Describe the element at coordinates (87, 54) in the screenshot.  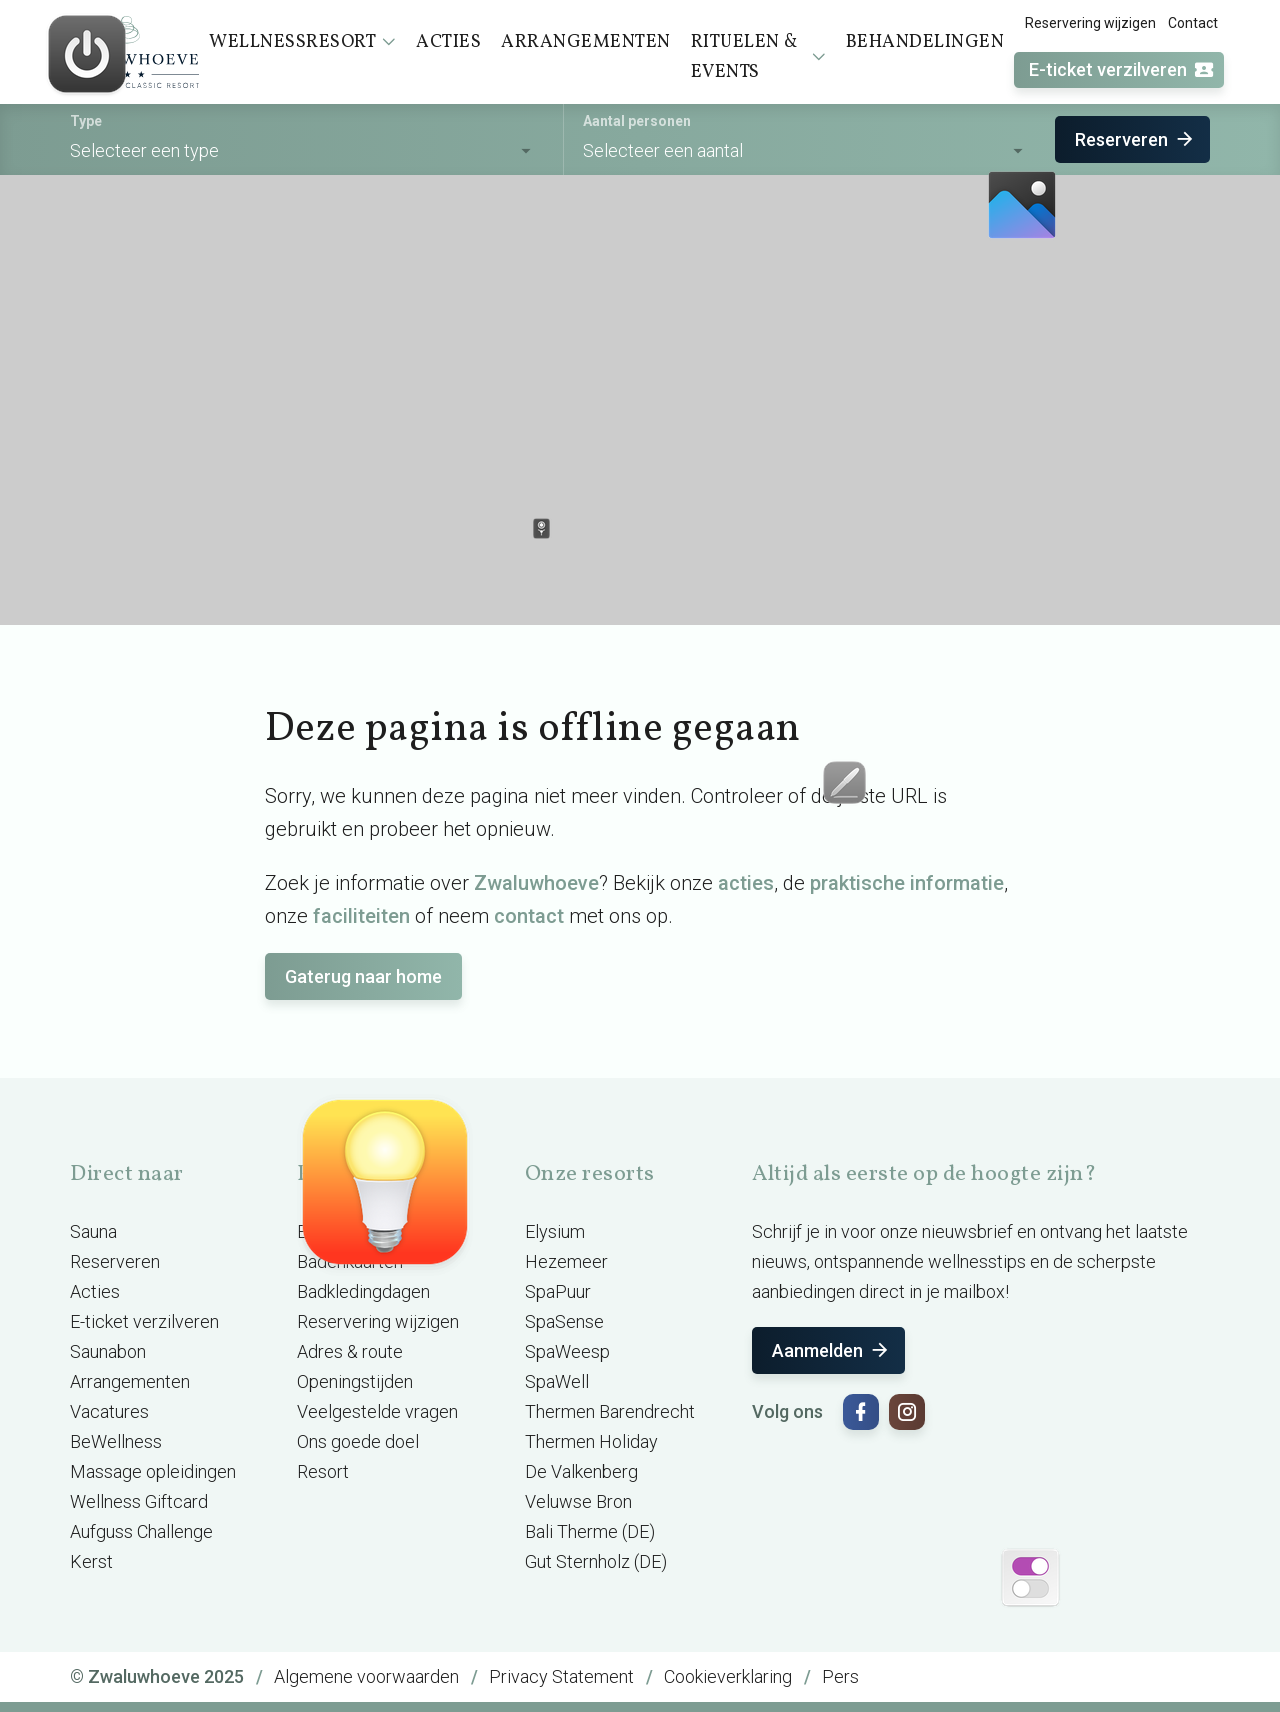
I see `open session or power settings` at that location.